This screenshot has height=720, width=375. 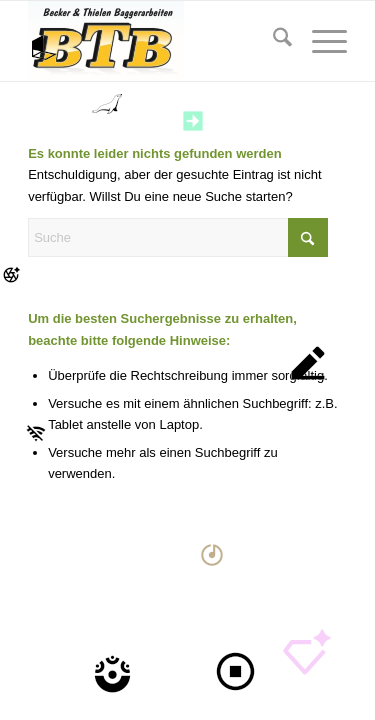 I want to click on visit nexon's website or services, so click(x=44, y=47).